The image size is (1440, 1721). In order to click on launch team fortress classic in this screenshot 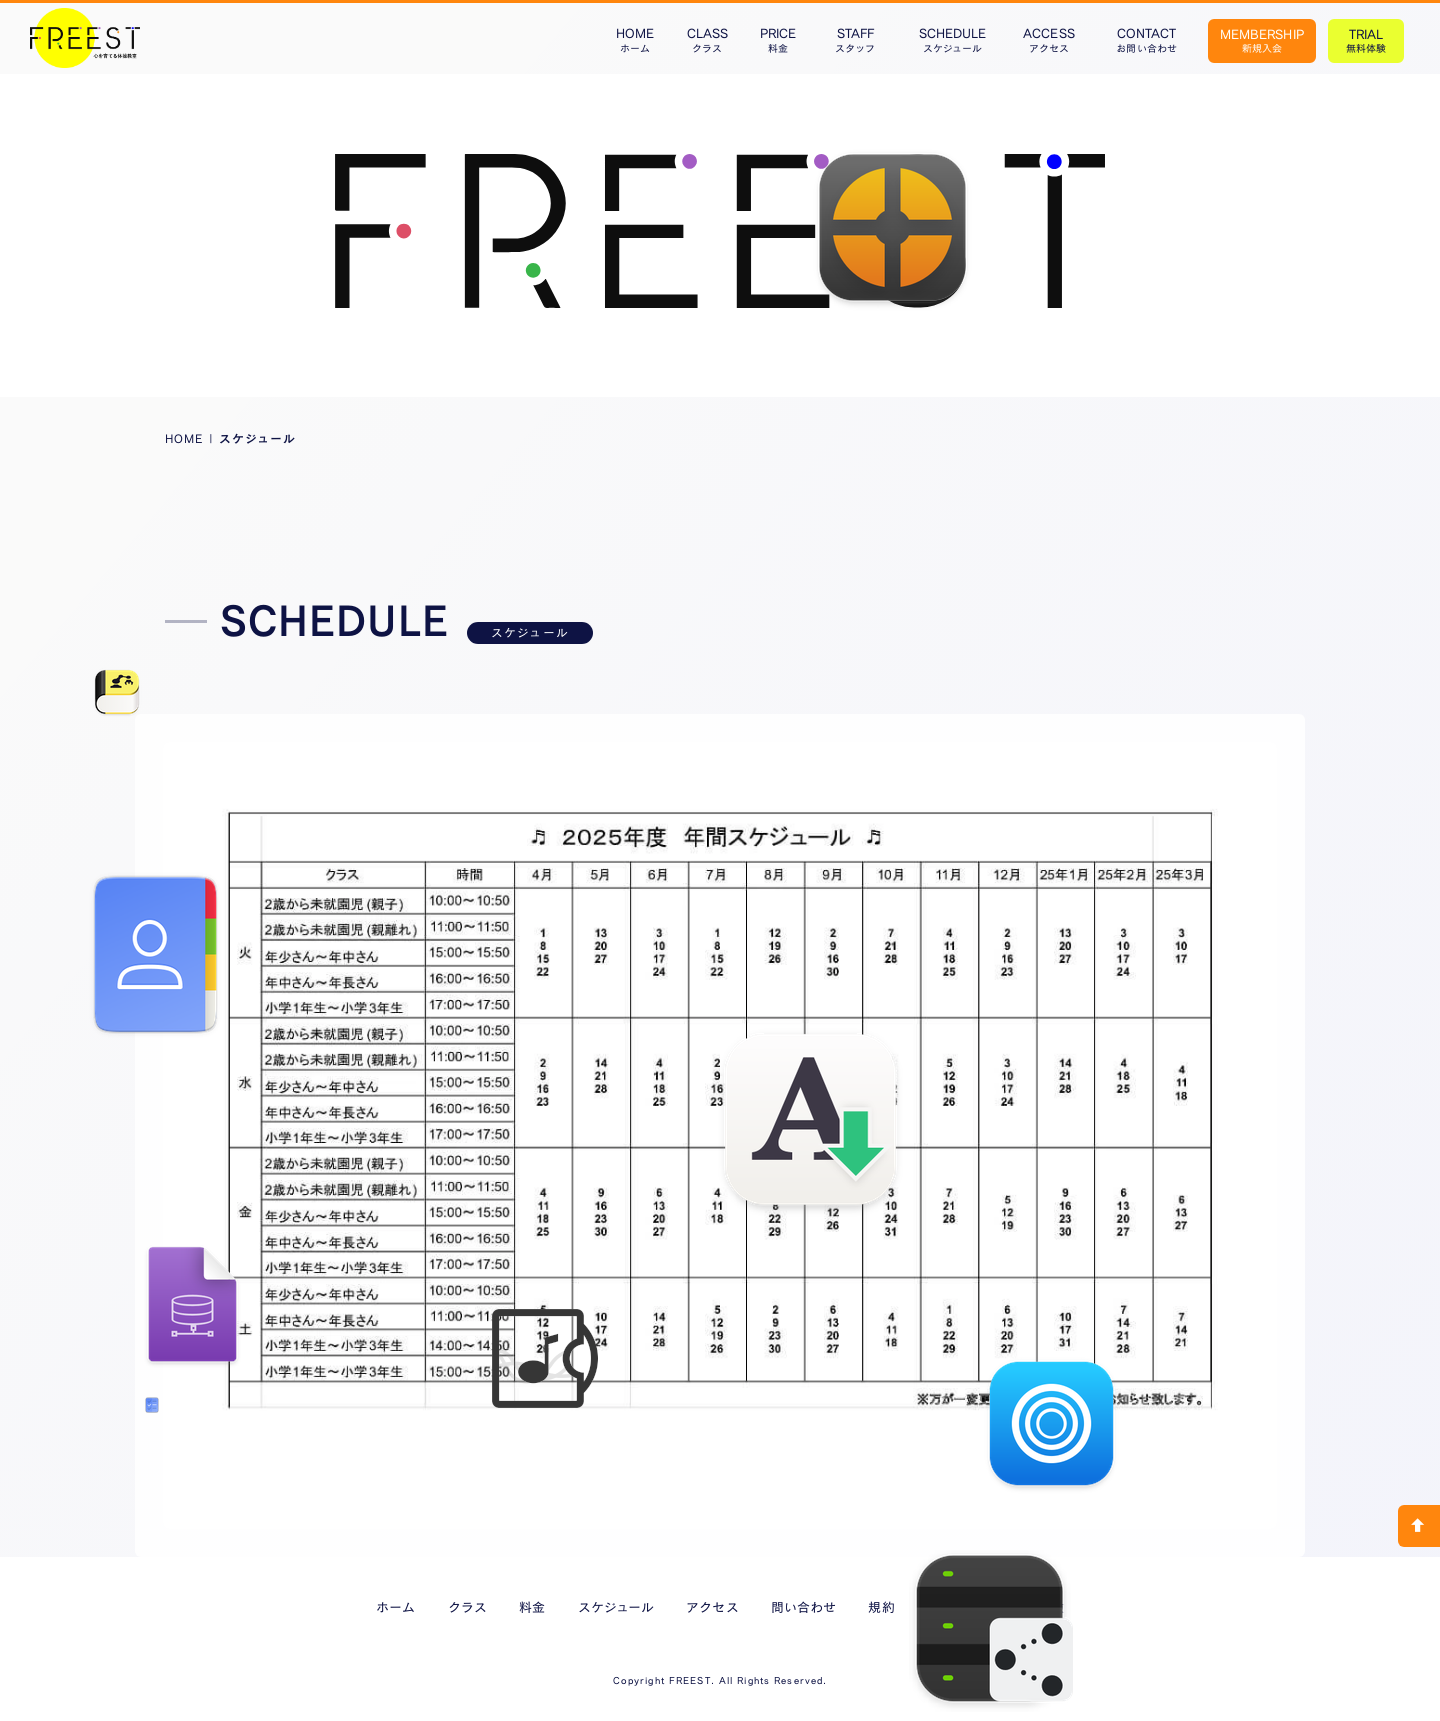, I will do `click(892, 227)`.